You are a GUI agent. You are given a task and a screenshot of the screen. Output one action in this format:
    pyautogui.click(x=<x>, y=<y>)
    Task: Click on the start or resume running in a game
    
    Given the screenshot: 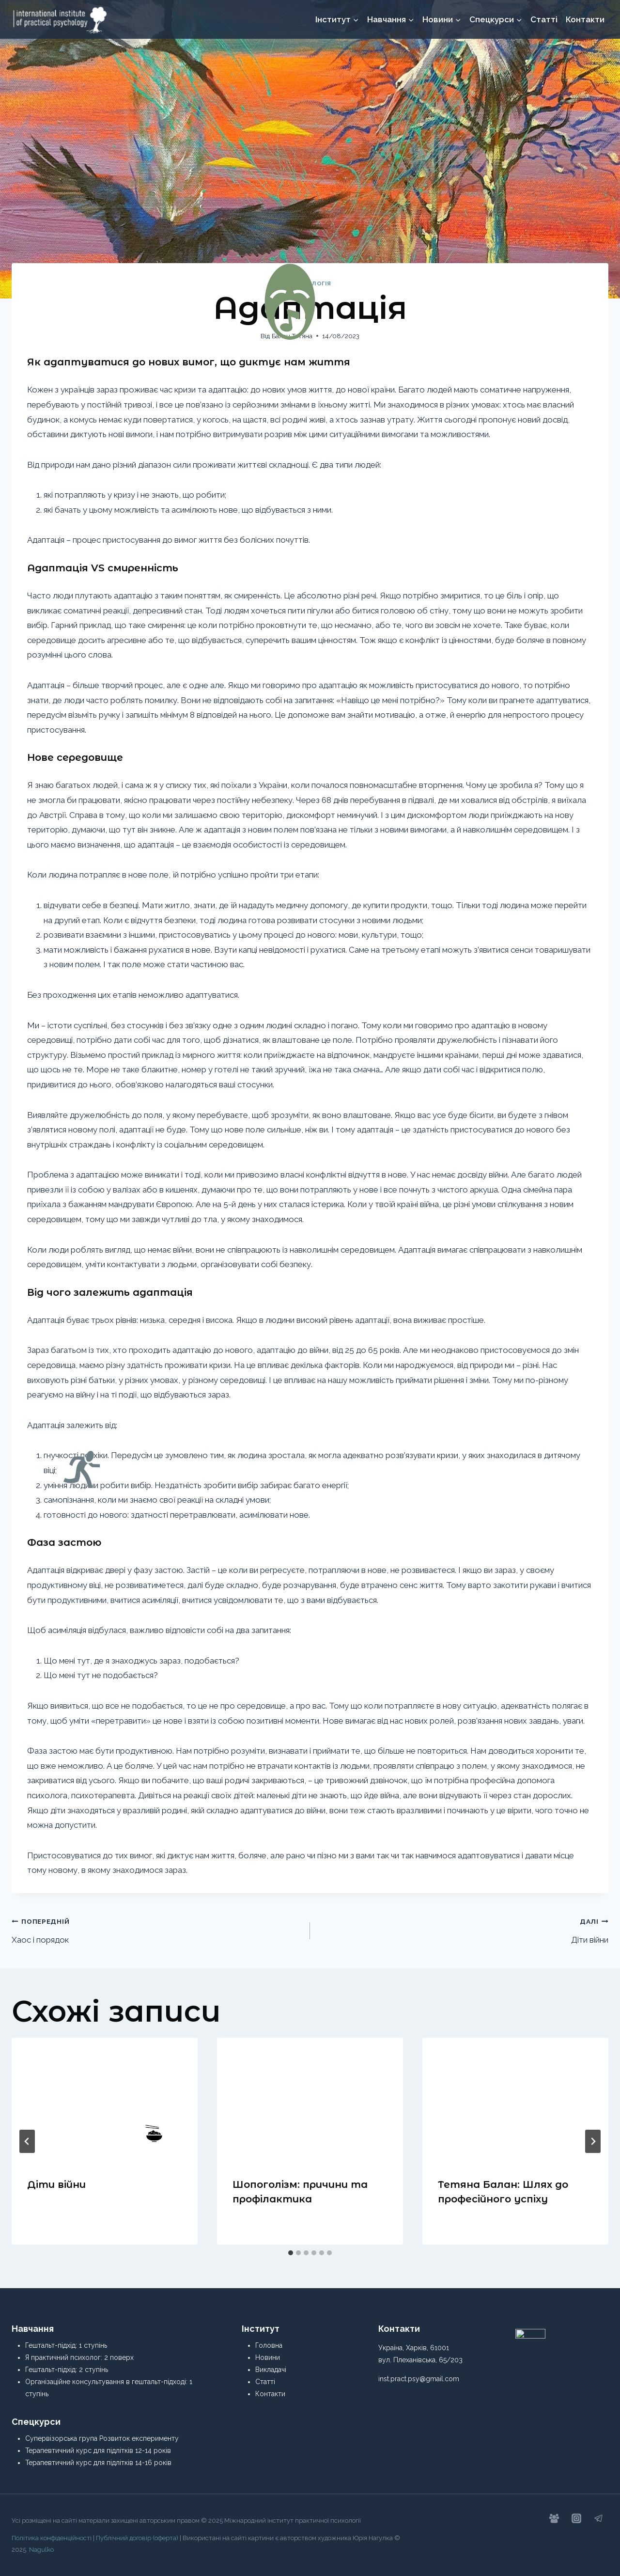 What is the action you would take?
    pyautogui.click(x=81, y=1469)
    